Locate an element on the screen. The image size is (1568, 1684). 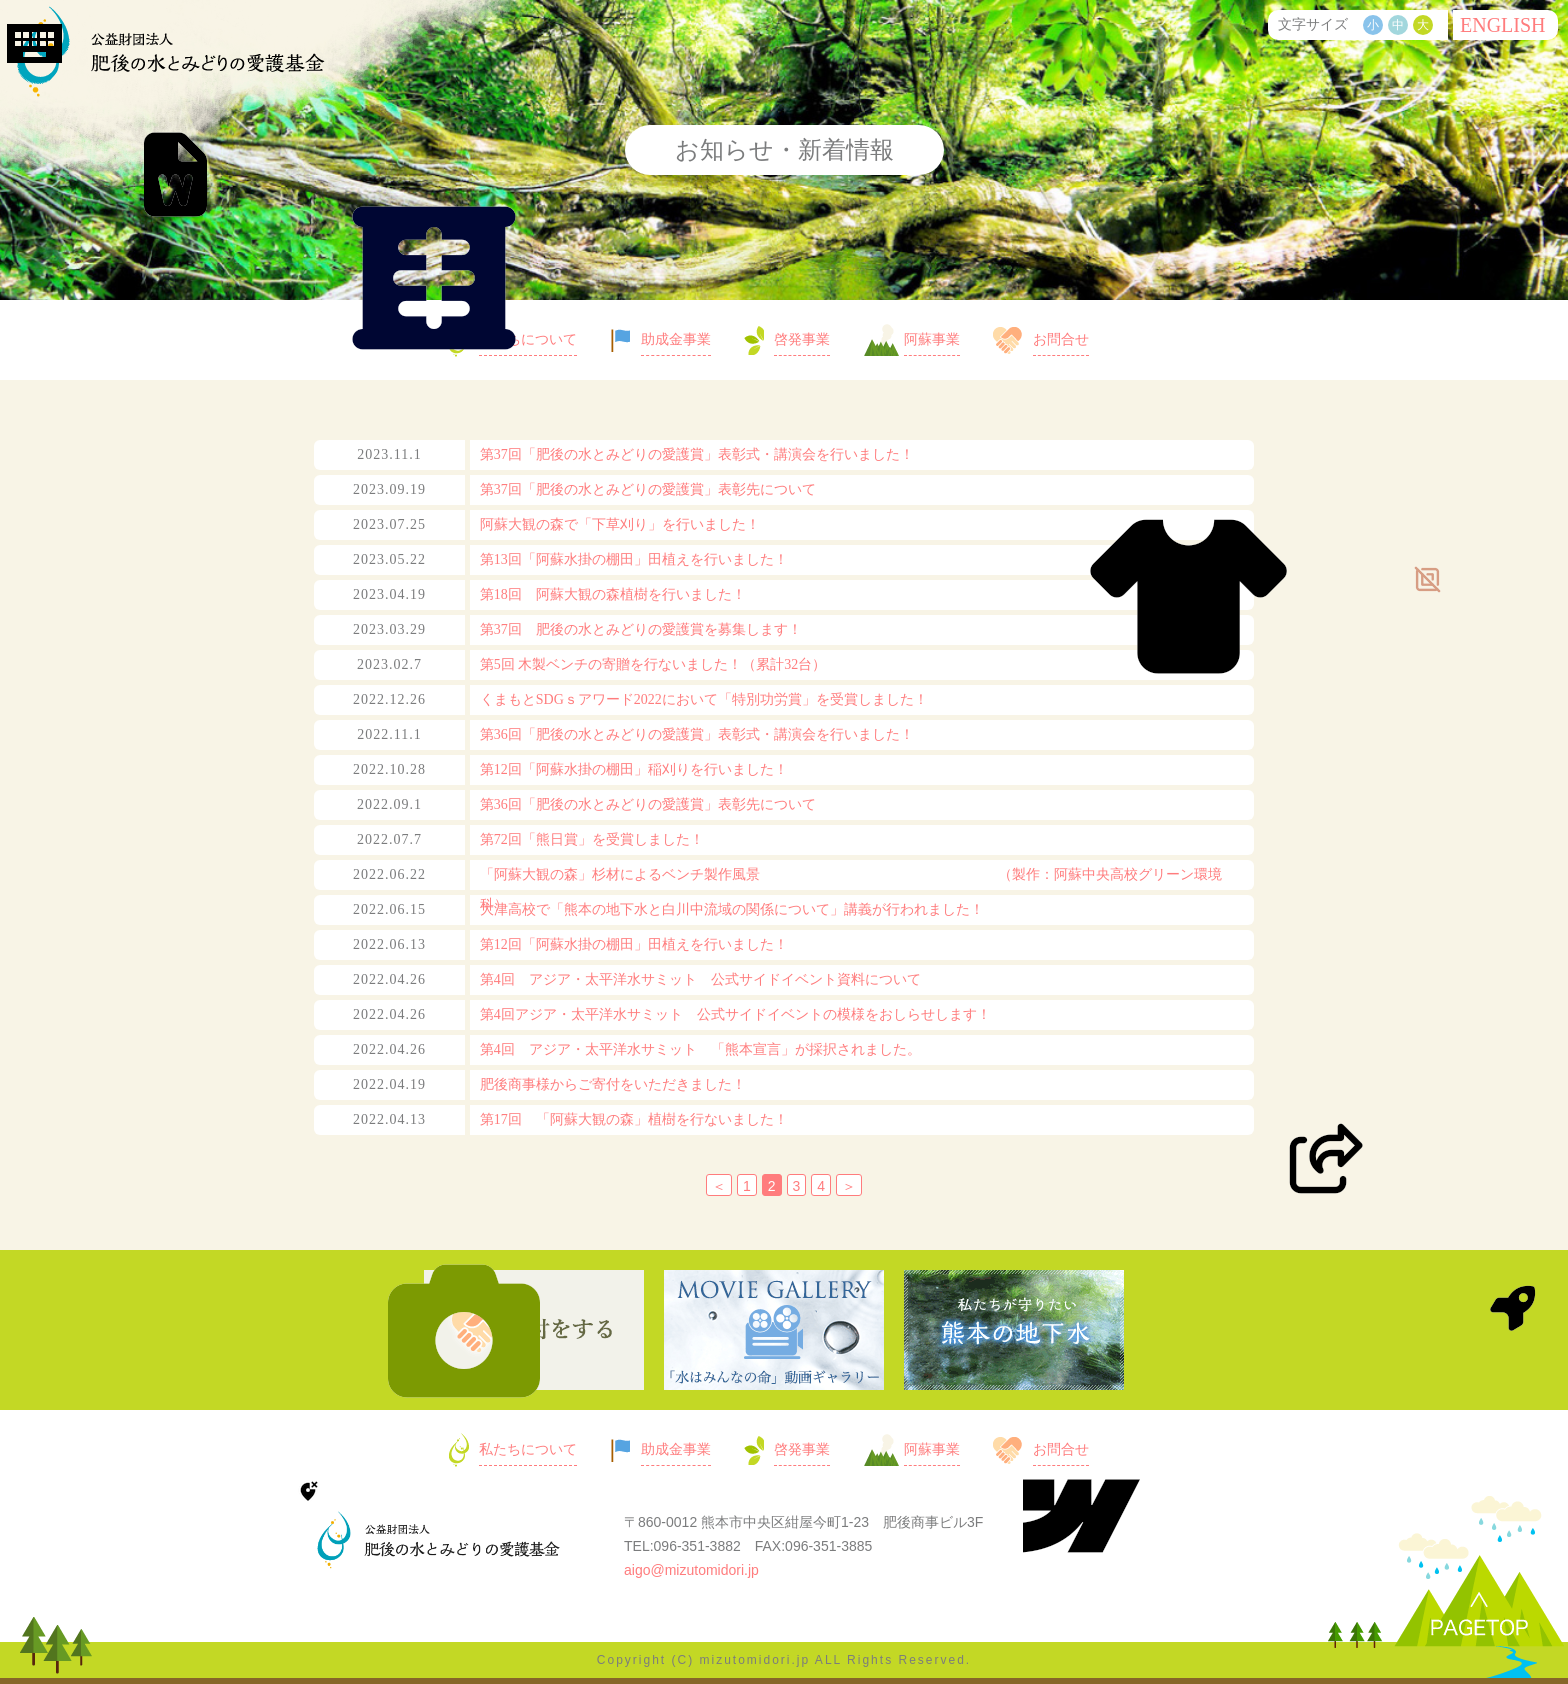
take a photo is located at coordinates (464, 1331).